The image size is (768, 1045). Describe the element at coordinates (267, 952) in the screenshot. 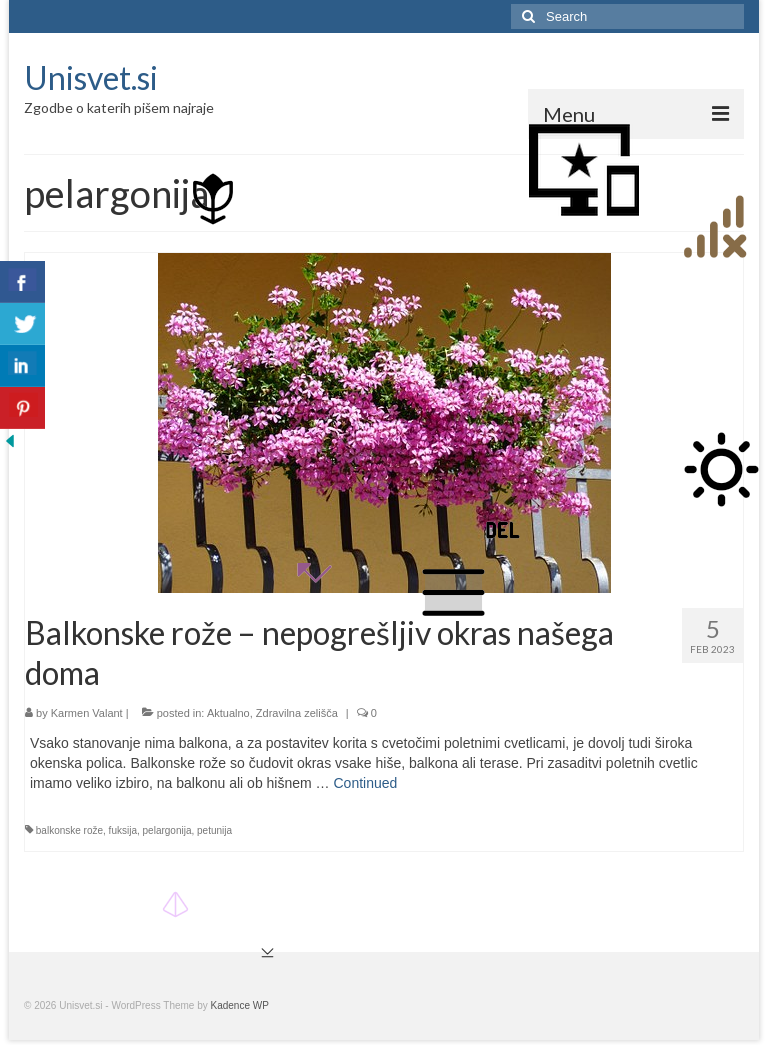

I see `scroll to bottom of page or content` at that location.